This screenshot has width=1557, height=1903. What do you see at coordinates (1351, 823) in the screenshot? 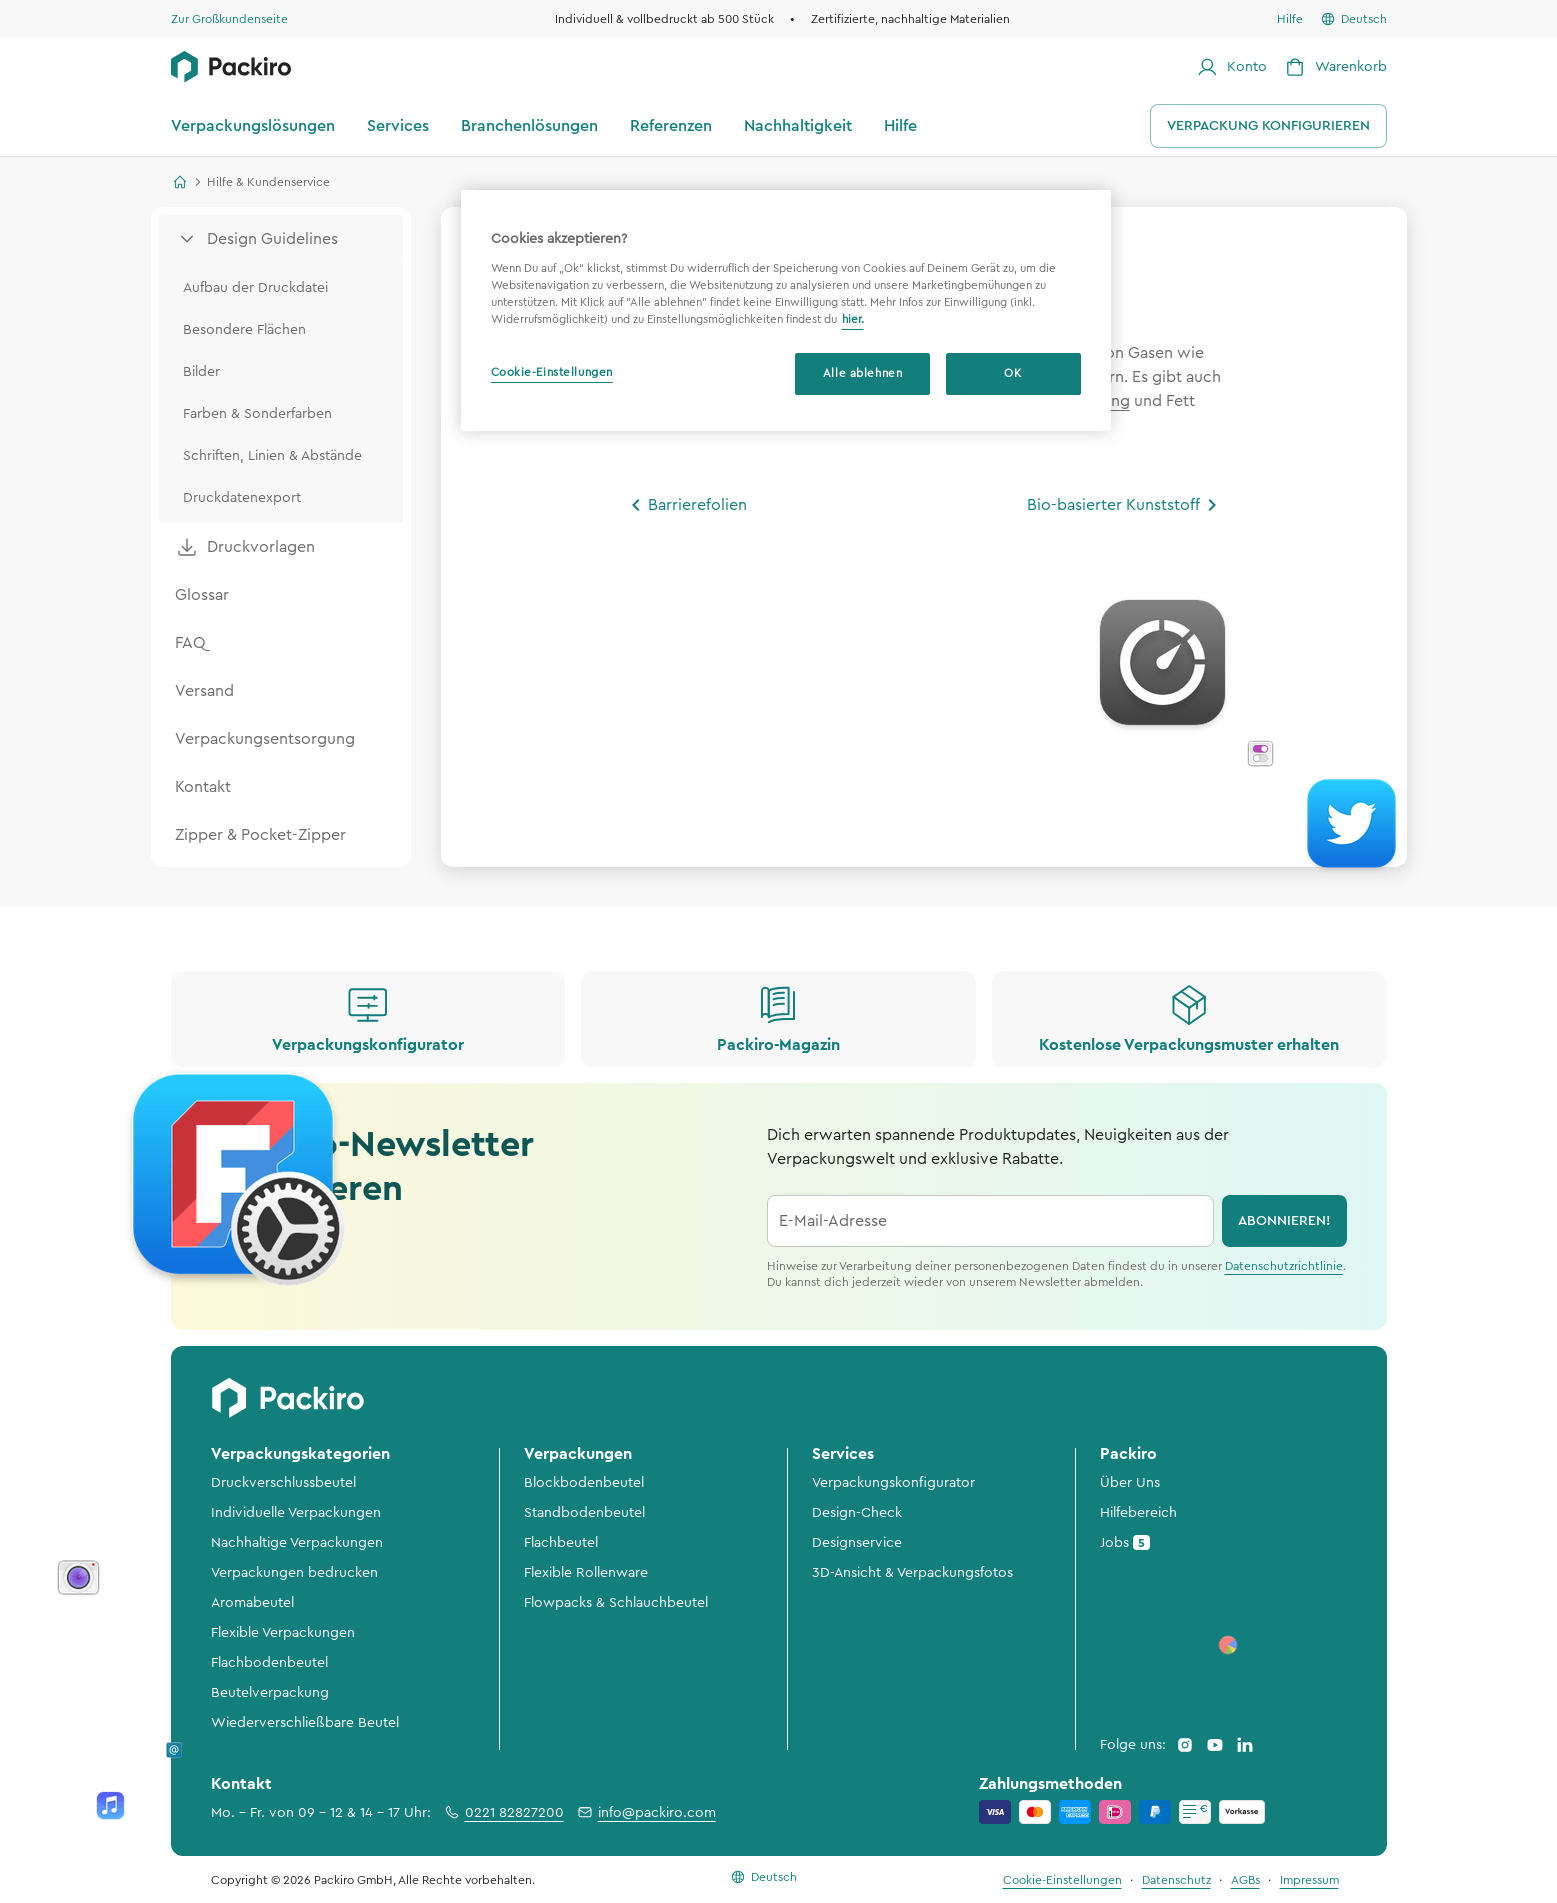
I see `open tweetdeck app` at bounding box center [1351, 823].